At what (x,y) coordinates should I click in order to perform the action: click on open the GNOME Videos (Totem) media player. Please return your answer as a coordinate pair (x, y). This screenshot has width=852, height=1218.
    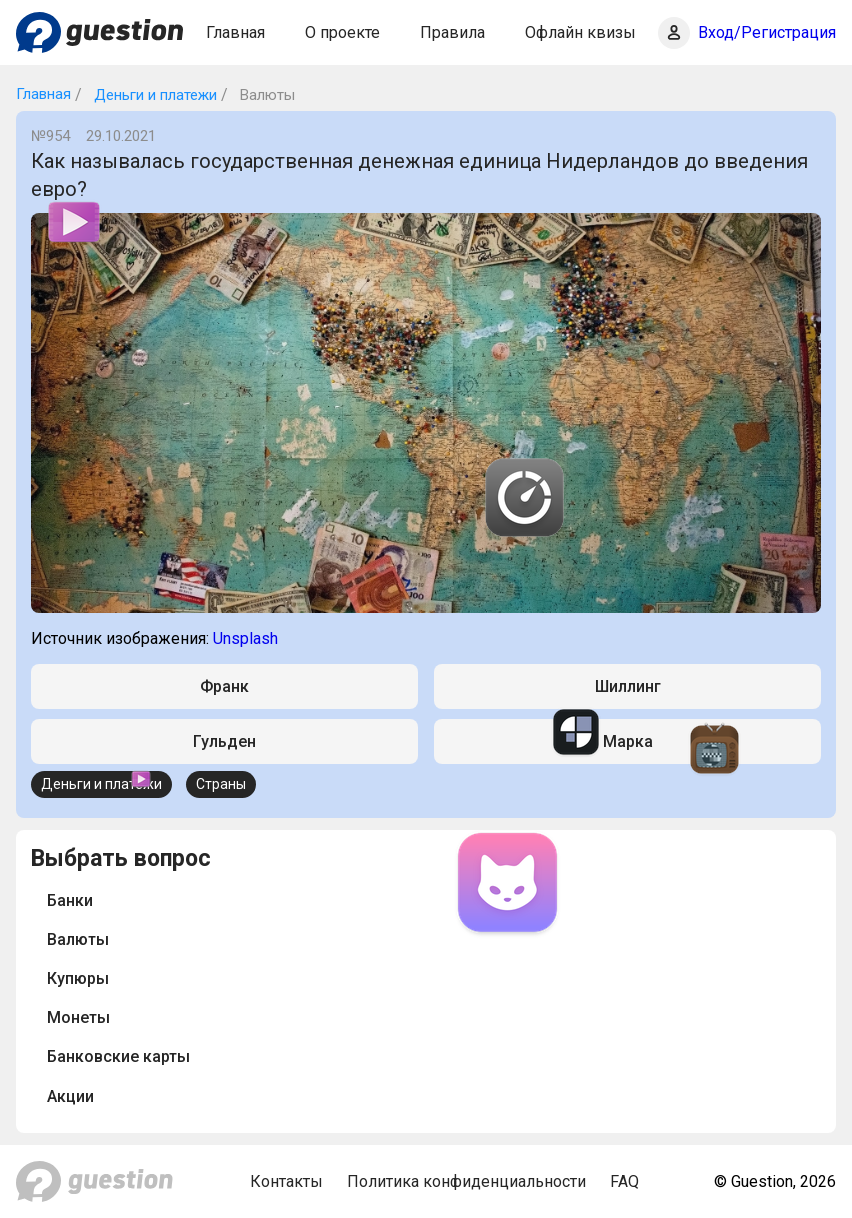
    Looking at the image, I should click on (74, 222).